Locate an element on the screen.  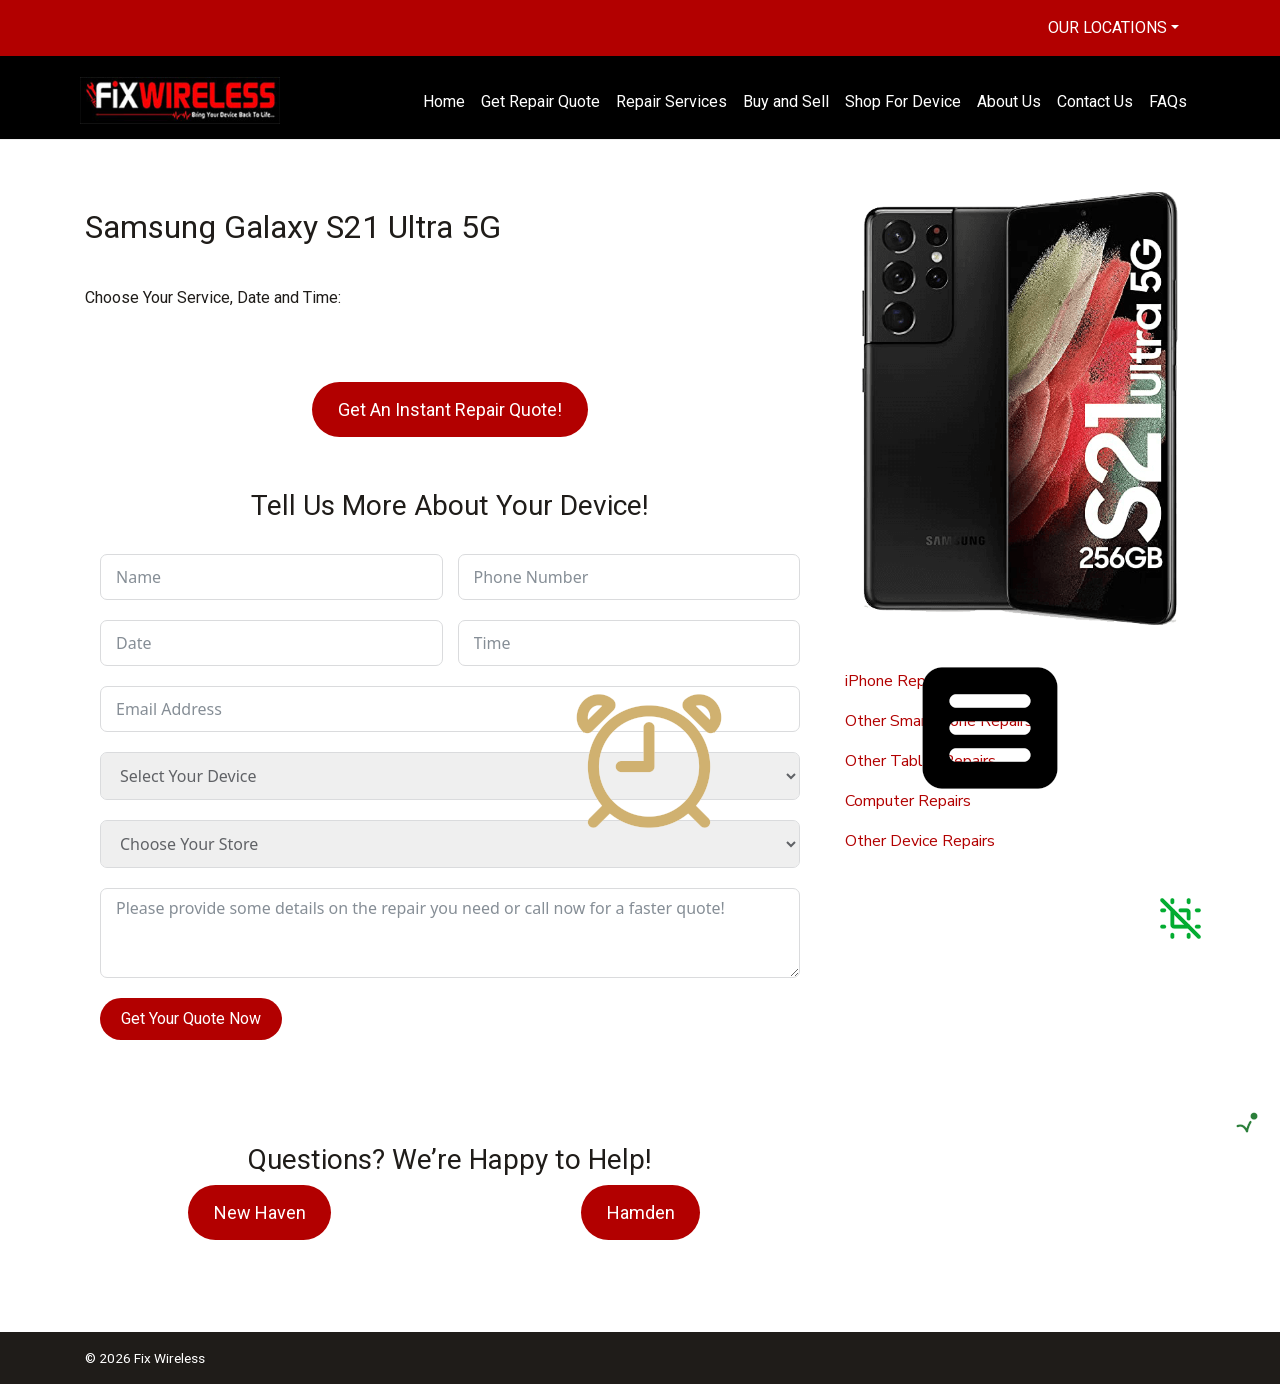
indicates a bounce or rebound animation to the right is located at coordinates (1247, 1122).